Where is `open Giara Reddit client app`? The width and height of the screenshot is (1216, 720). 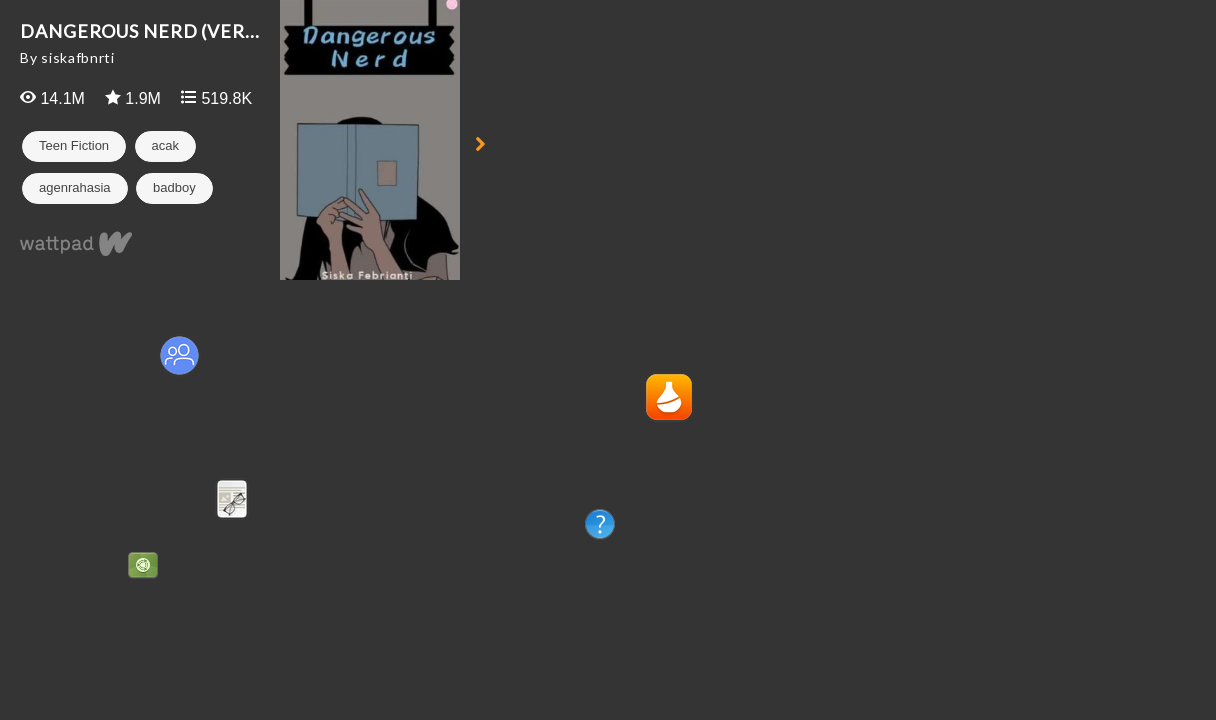
open Giara Reddit client app is located at coordinates (669, 397).